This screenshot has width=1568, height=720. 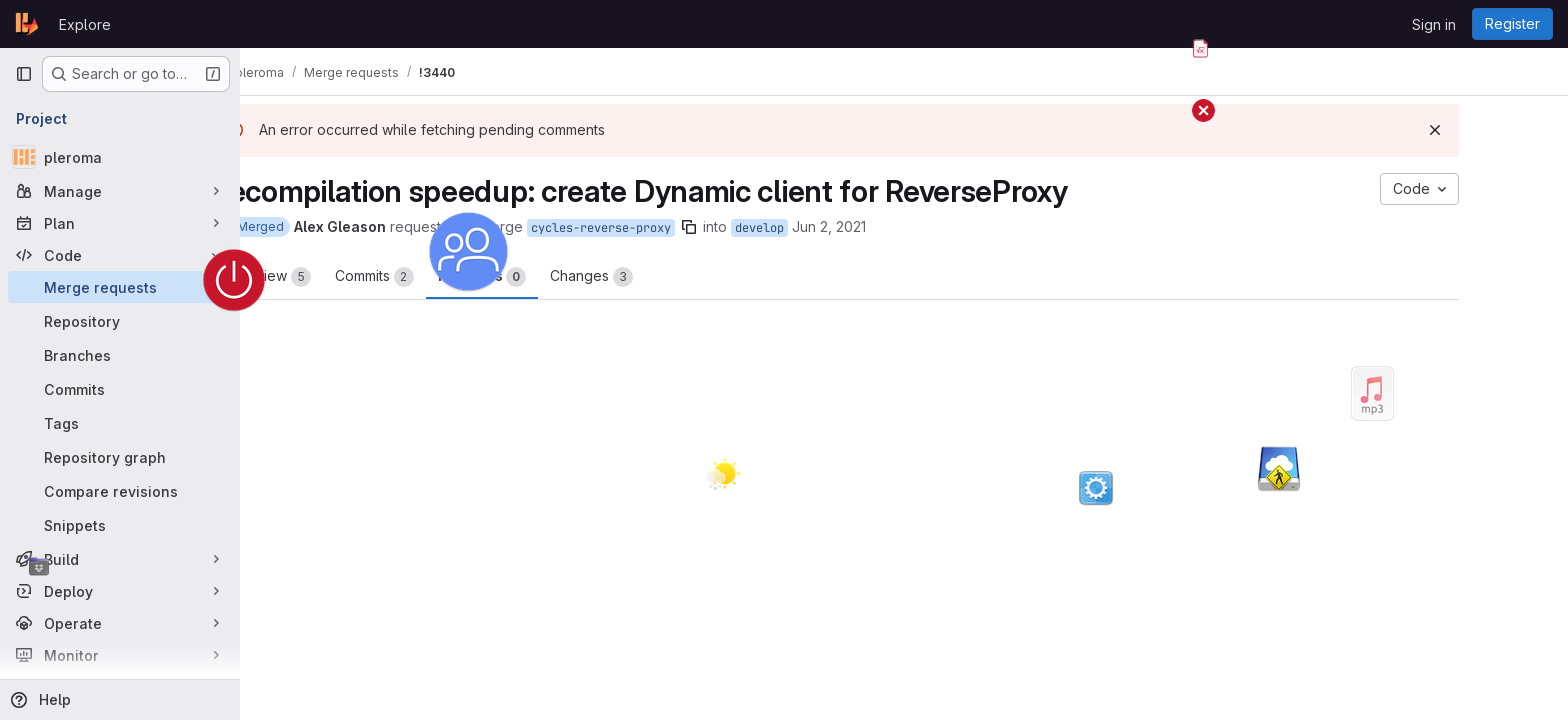 I want to click on open your dropbox synced folder, so click(x=39, y=566).